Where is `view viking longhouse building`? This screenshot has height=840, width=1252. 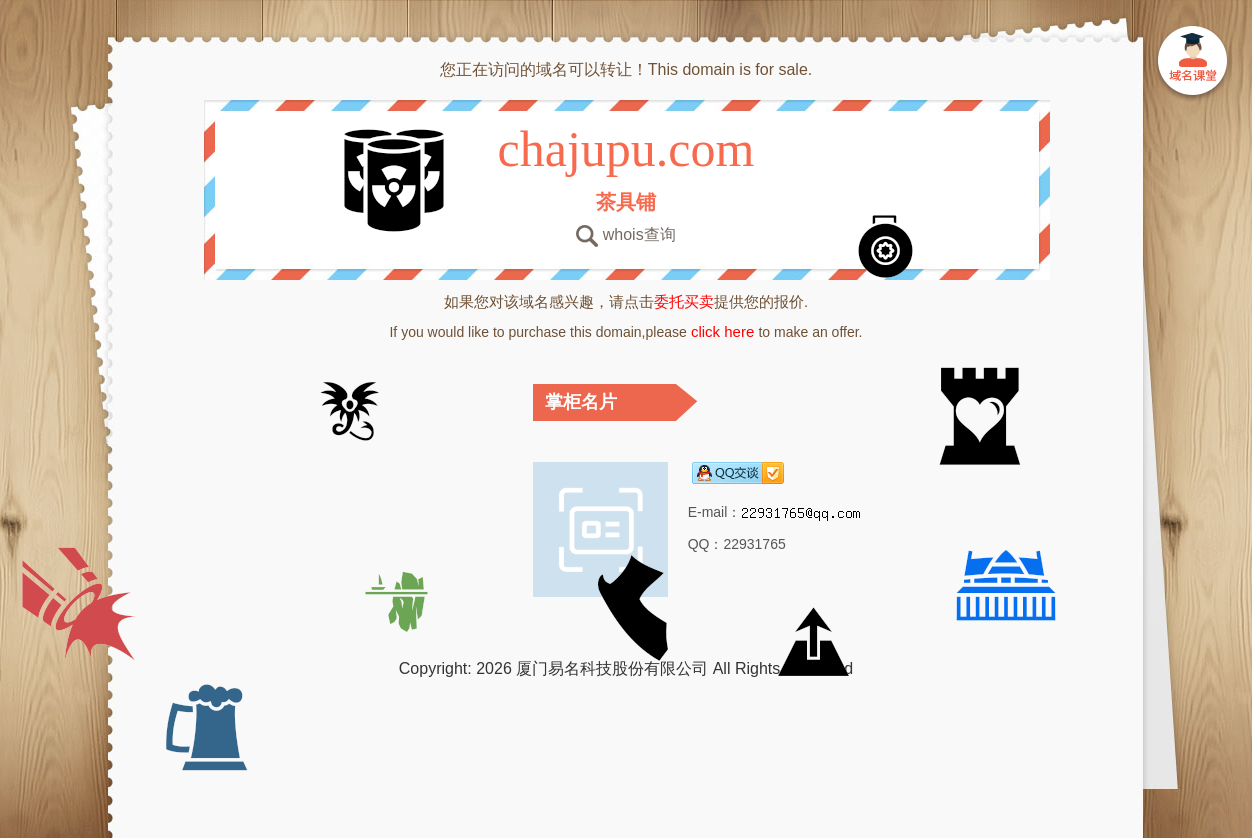
view viking longhouse building is located at coordinates (1006, 578).